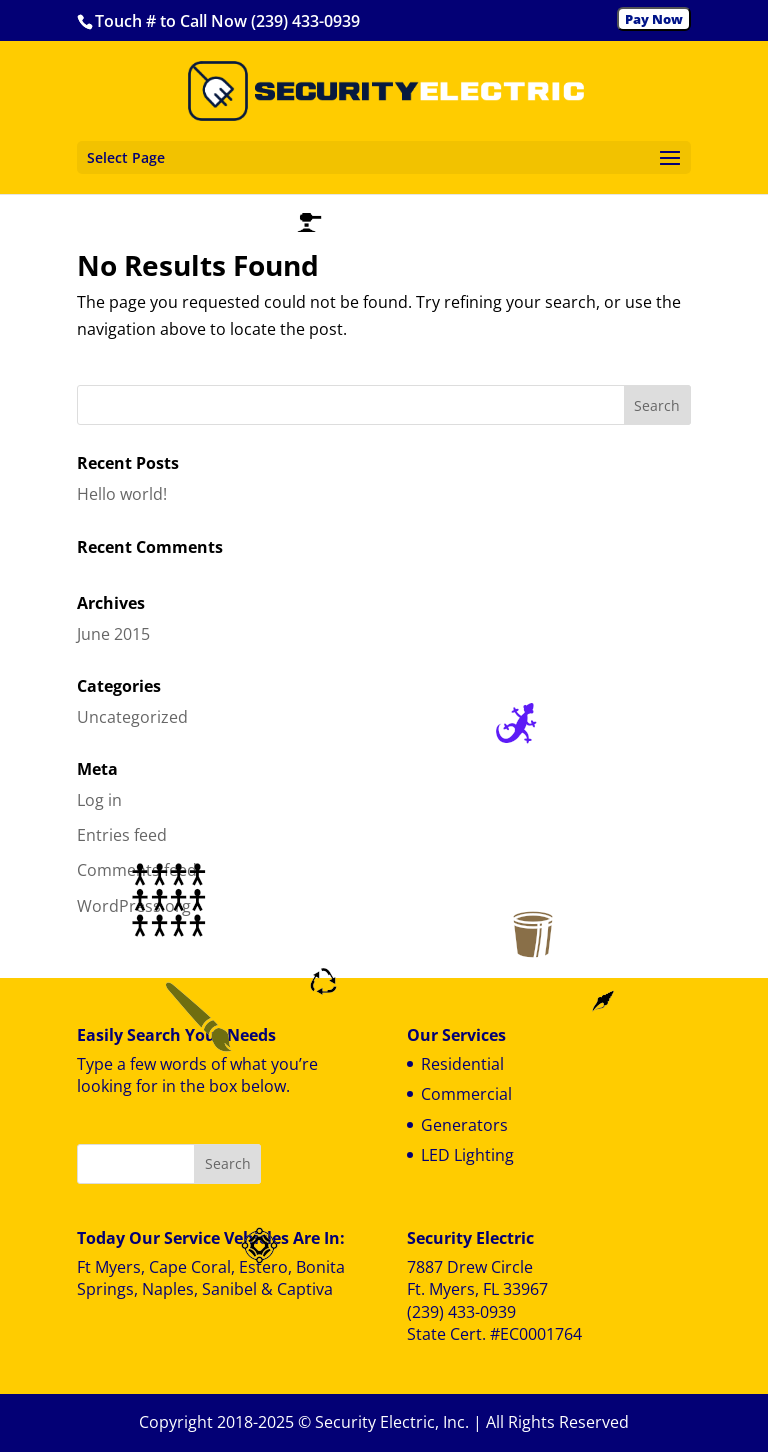 This screenshot has height=1452, width=768. I want to click on recycle or dispose of item responsibly, so click(323, 981).